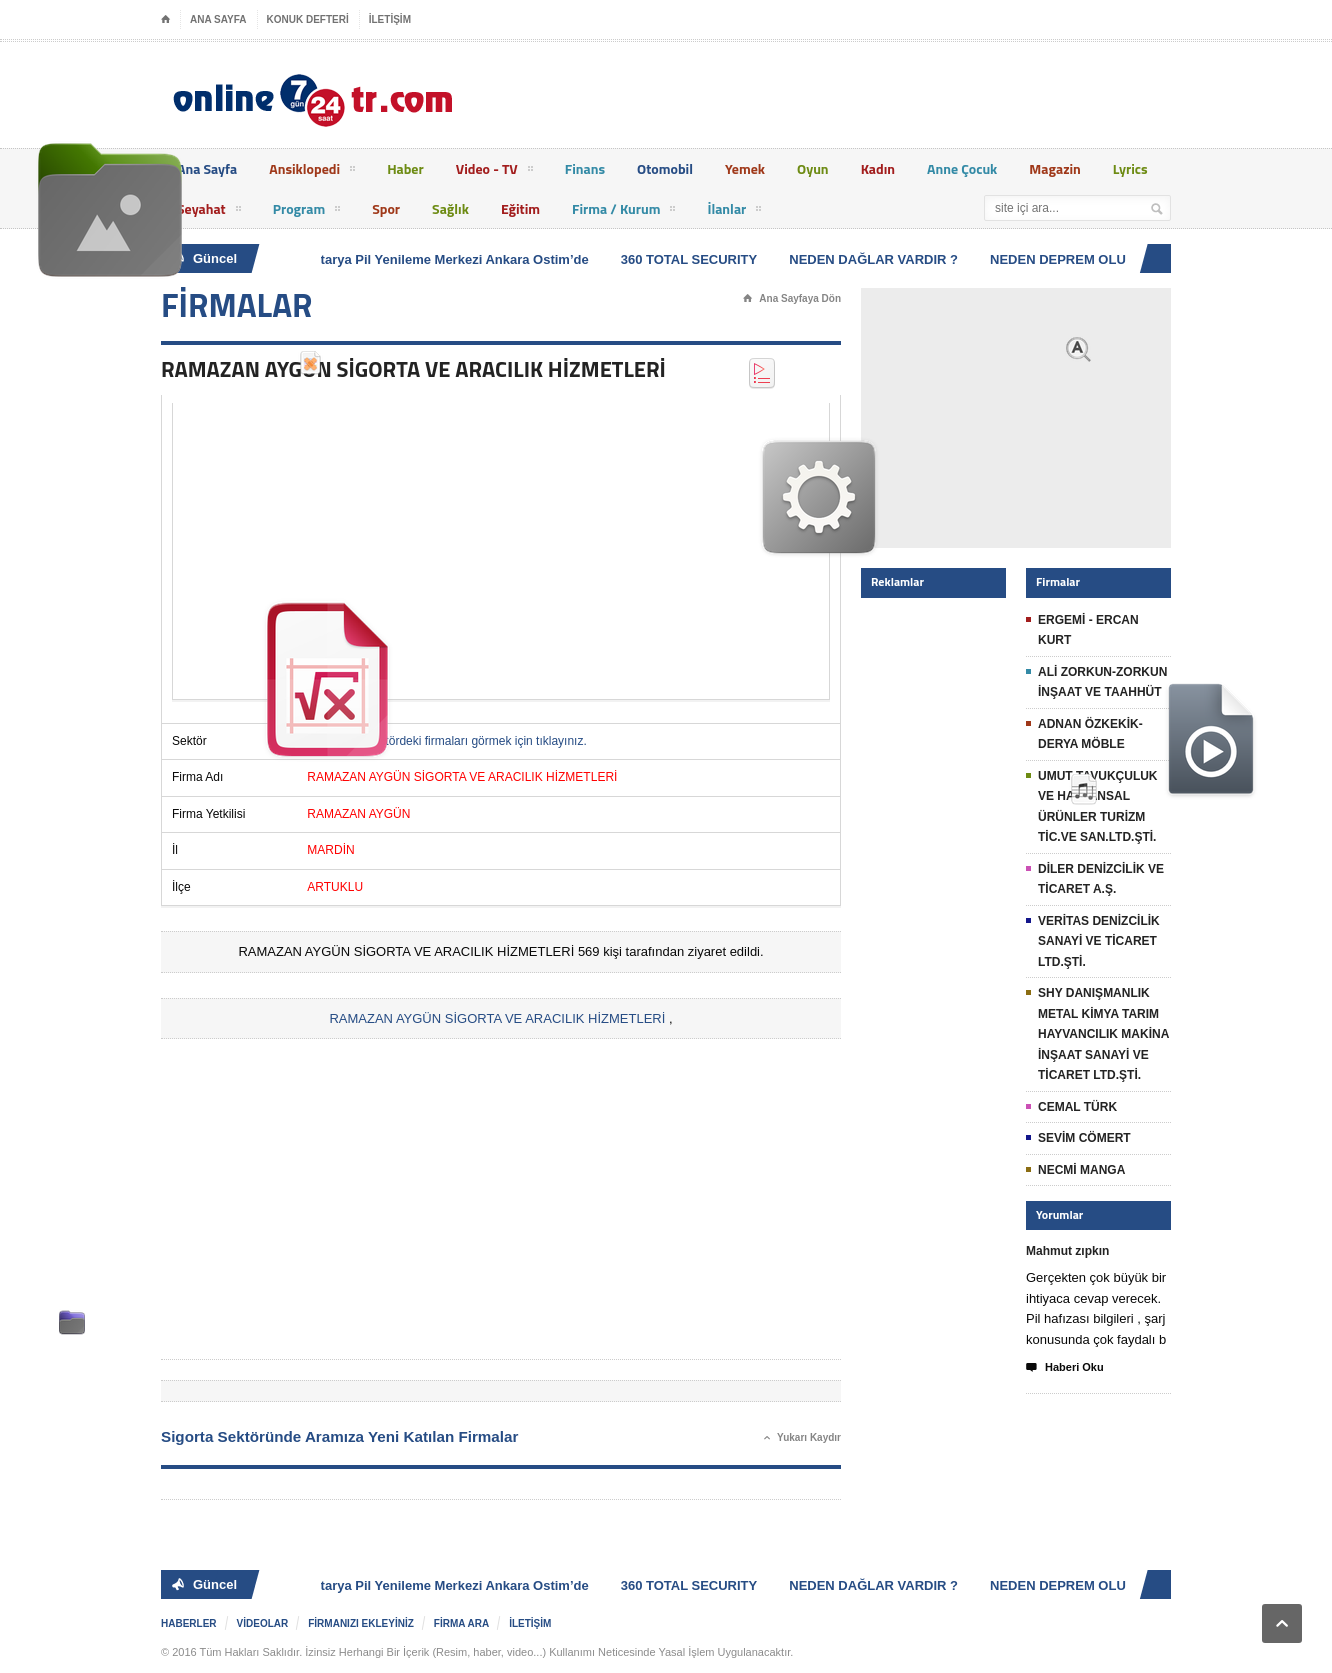  I want to click on a kdenlive title clip file, so click(1211, 741).